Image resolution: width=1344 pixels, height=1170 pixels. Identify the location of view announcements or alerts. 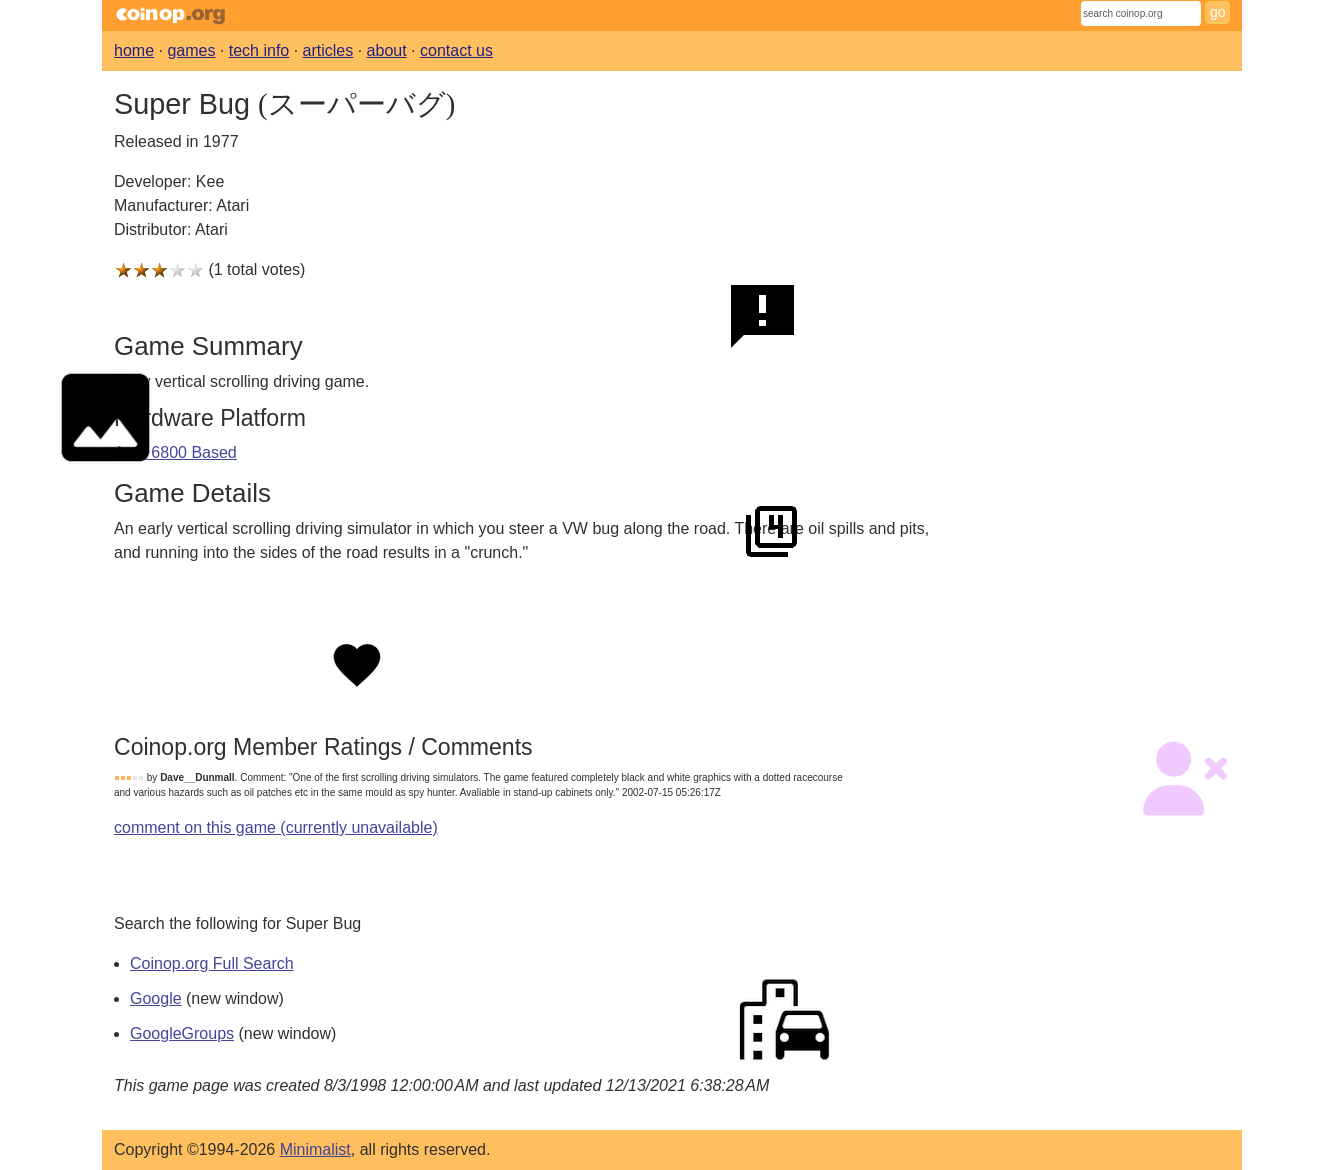
(762, 316).